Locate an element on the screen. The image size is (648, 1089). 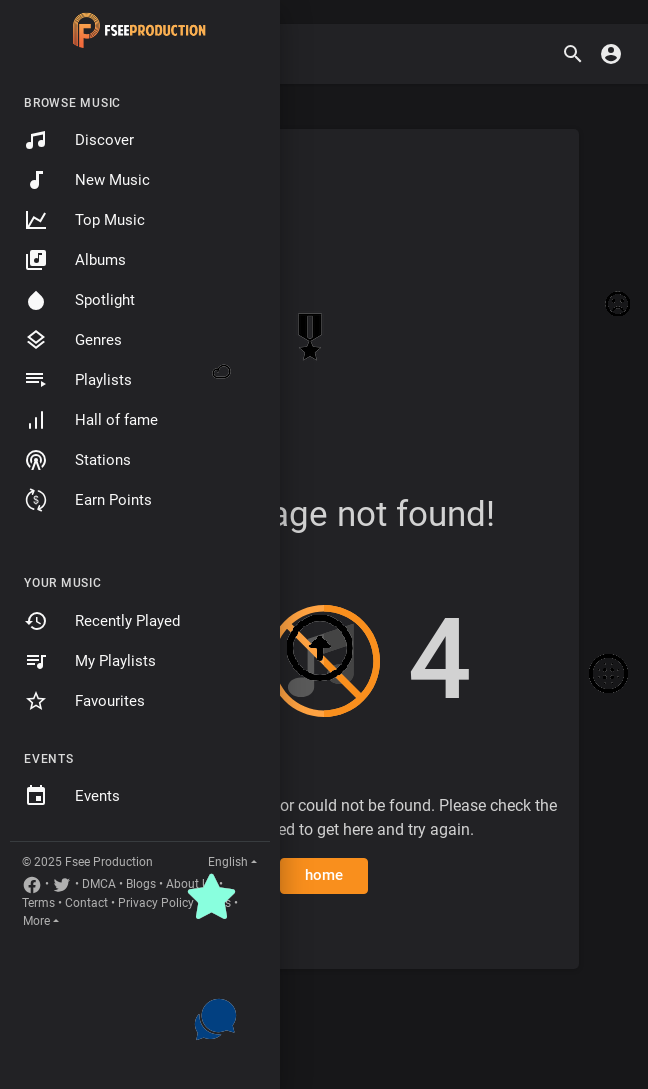
upload a file or content is located at coordinates (320, 648).